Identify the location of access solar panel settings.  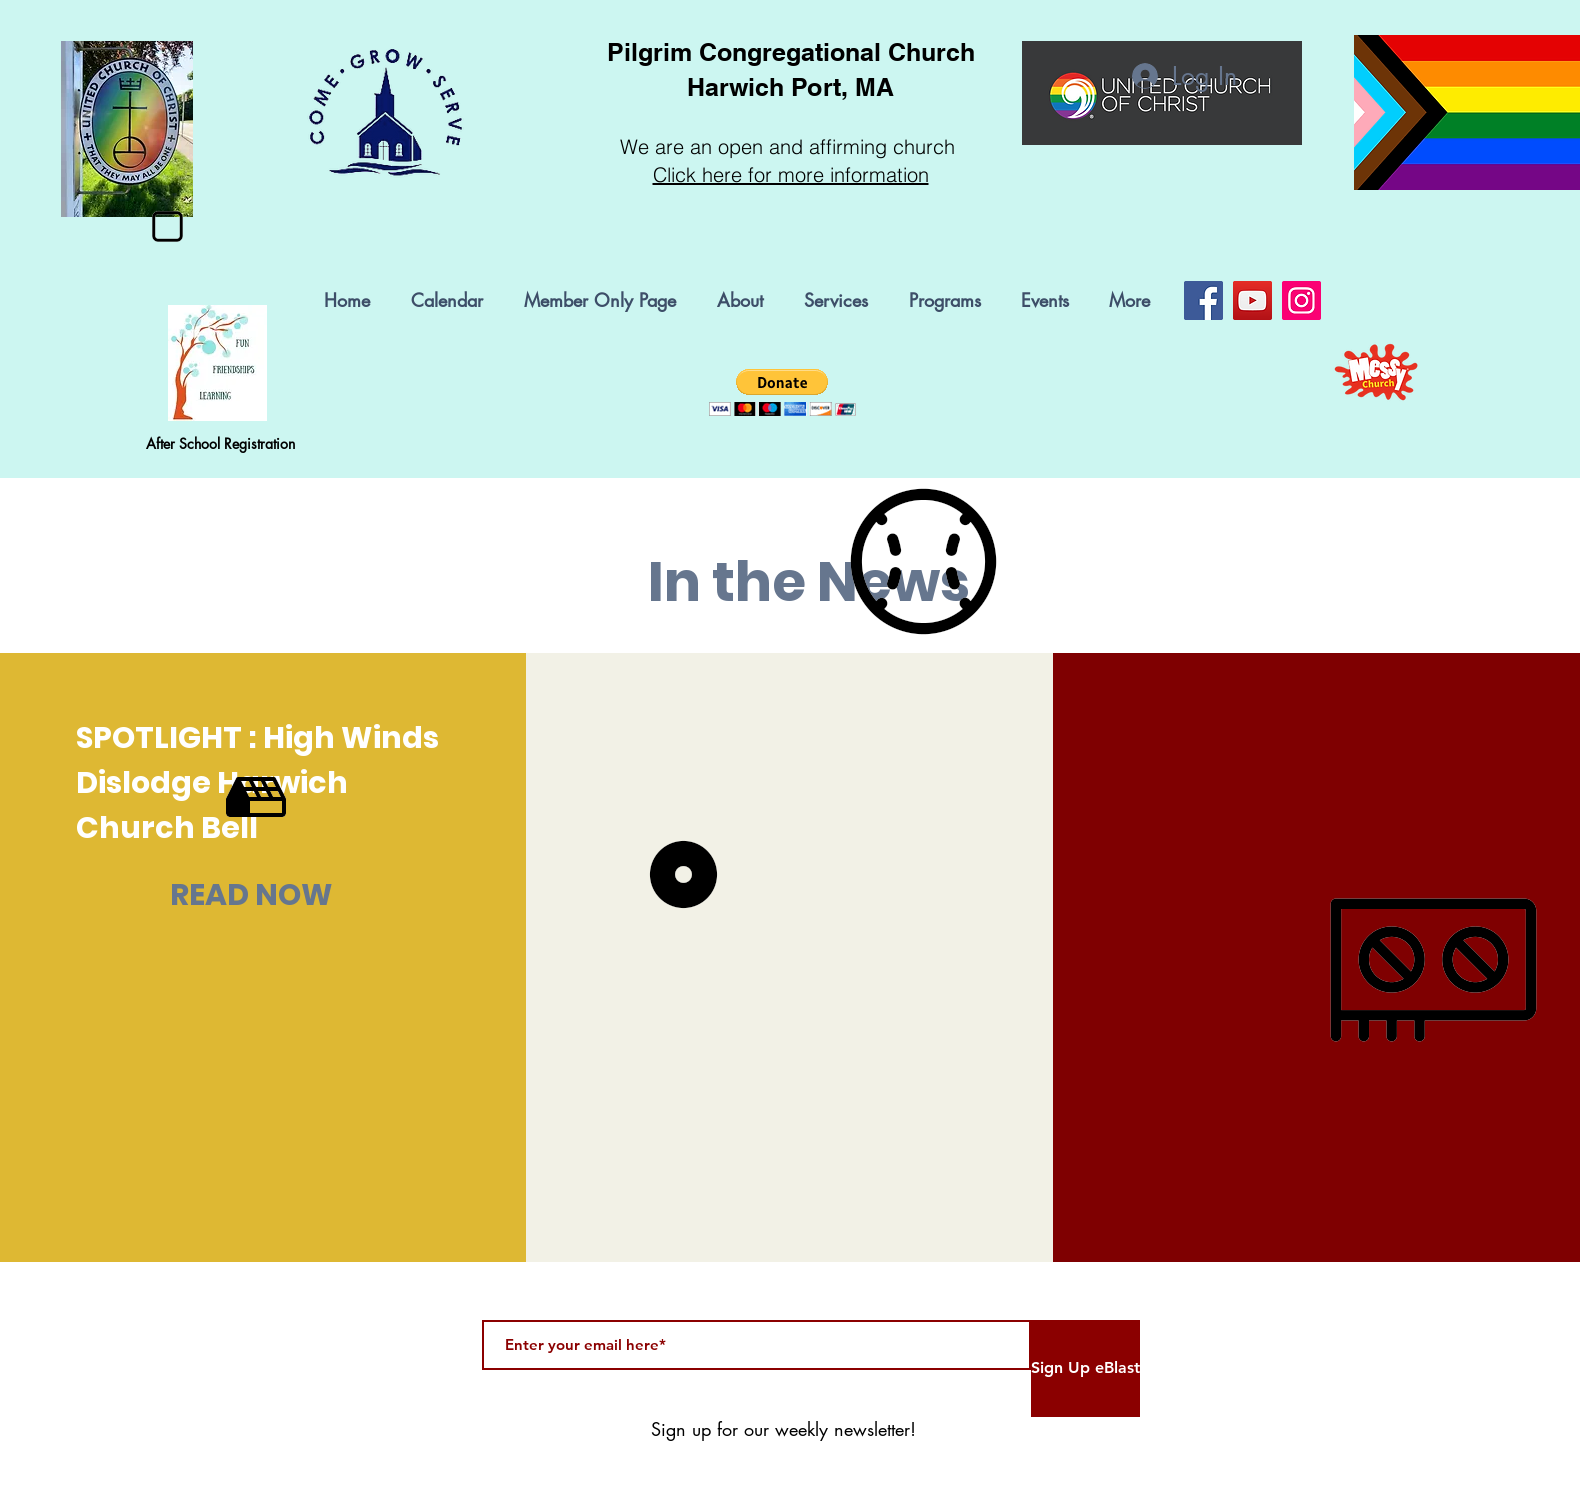
(256, 799).